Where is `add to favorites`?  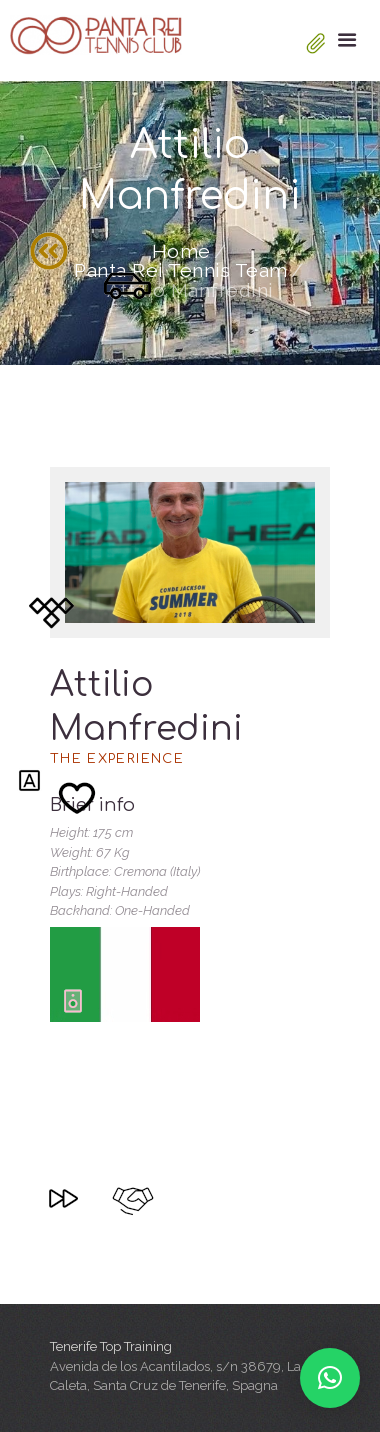 add to favorites is located at coordinates (77, 797).